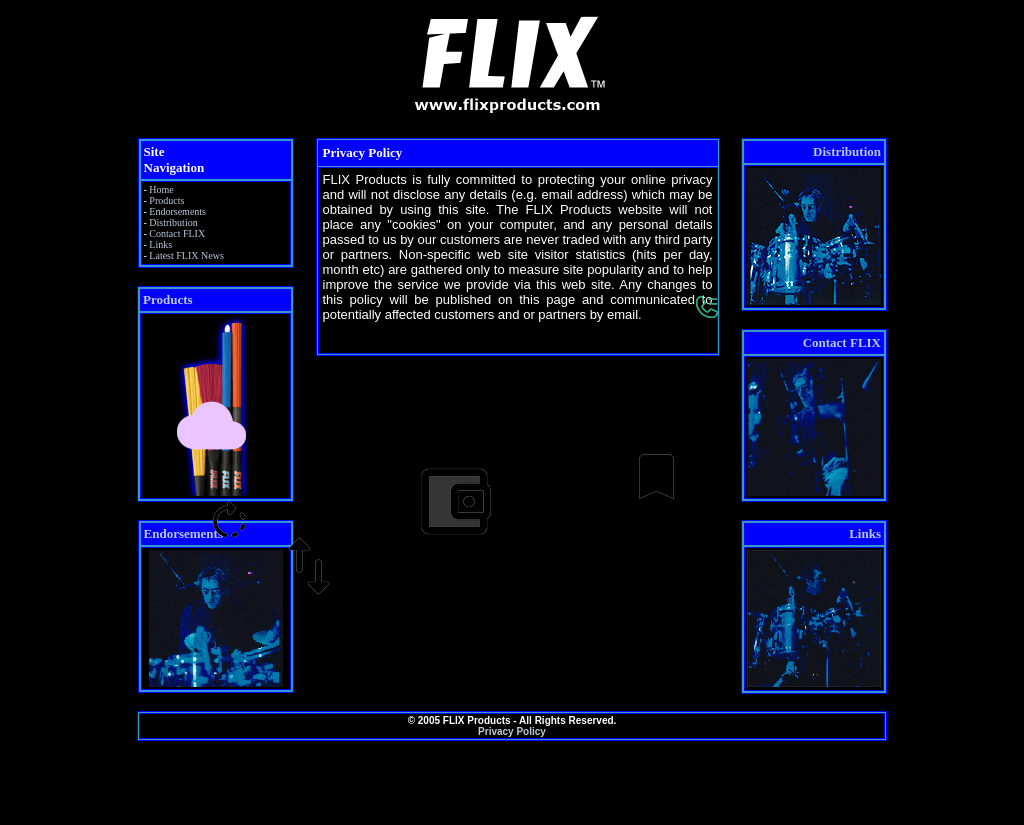 This screenshot has height=825, width=1024. What do you see at coordinates (309, 566) in the screenshot?
I see `swap or reverse the order of items` at bounding box center [309, 566].